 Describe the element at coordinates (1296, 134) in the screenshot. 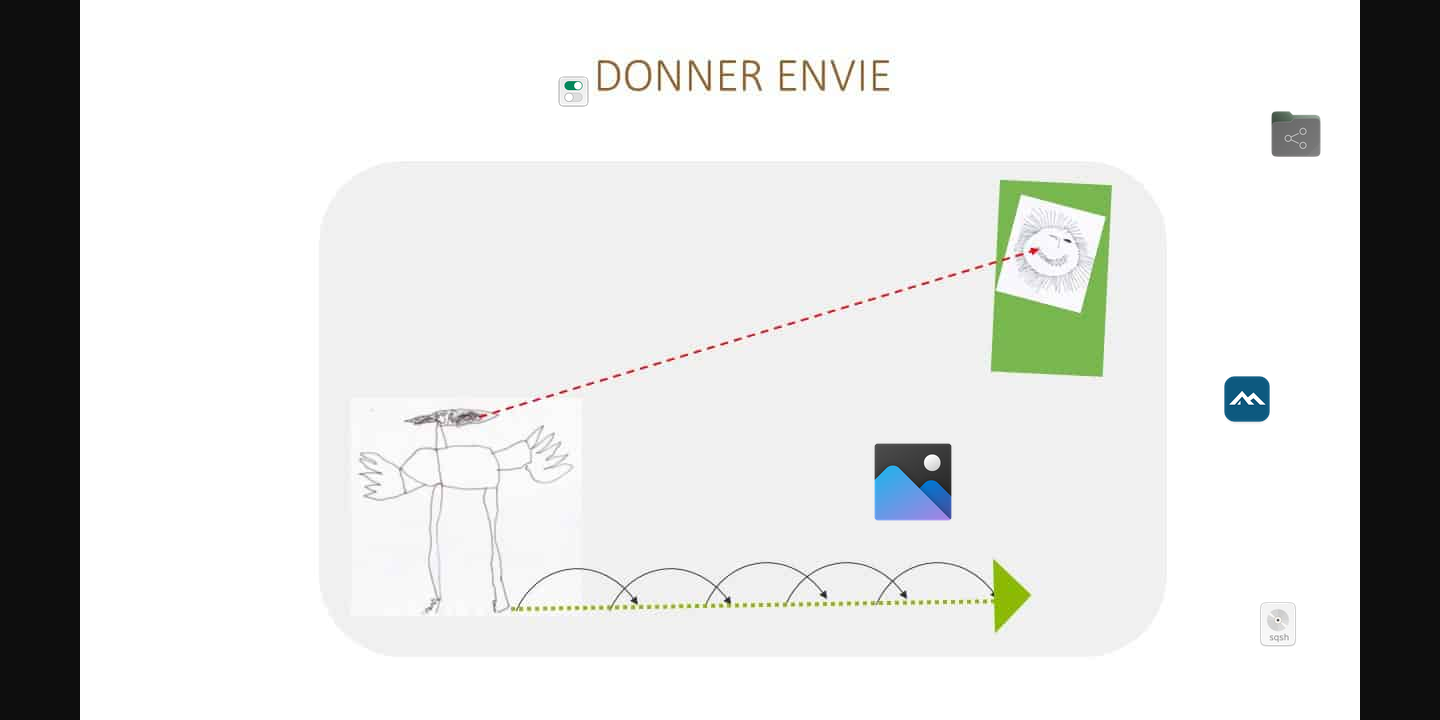

I see `open your public shared folder` at that location.